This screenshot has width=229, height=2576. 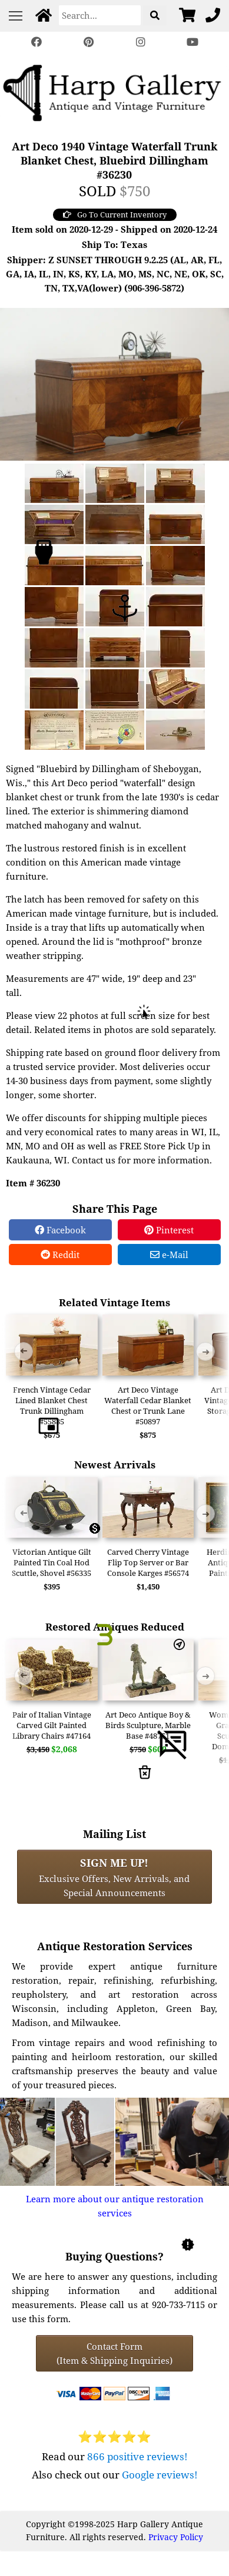 What do you see at coordinates (144, 1012) in the screenshot?
I see `click or tap interaction indicator` at bounding box center [144, 1012].